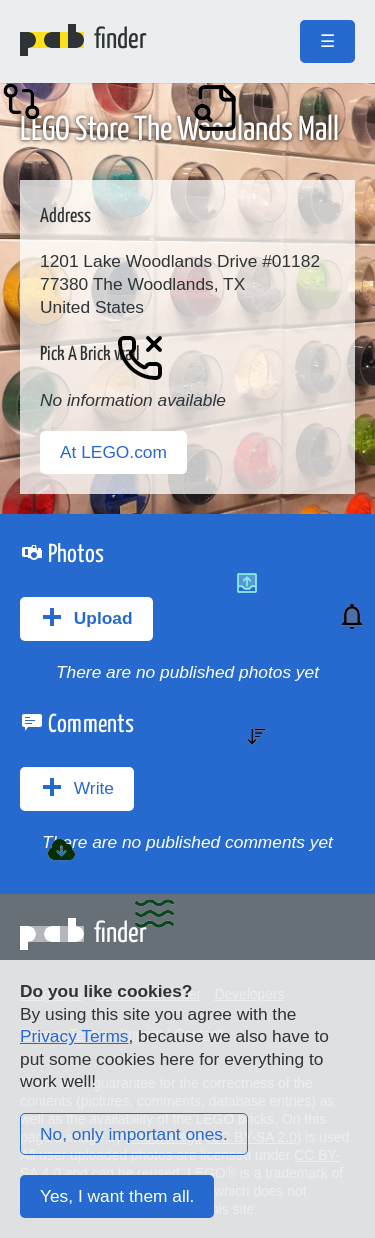 This screenshot has height=1238, width=375. Describe the element at coordinates (256, 736) in the screenshot. I see `sort list from largest to smallest` at that location.